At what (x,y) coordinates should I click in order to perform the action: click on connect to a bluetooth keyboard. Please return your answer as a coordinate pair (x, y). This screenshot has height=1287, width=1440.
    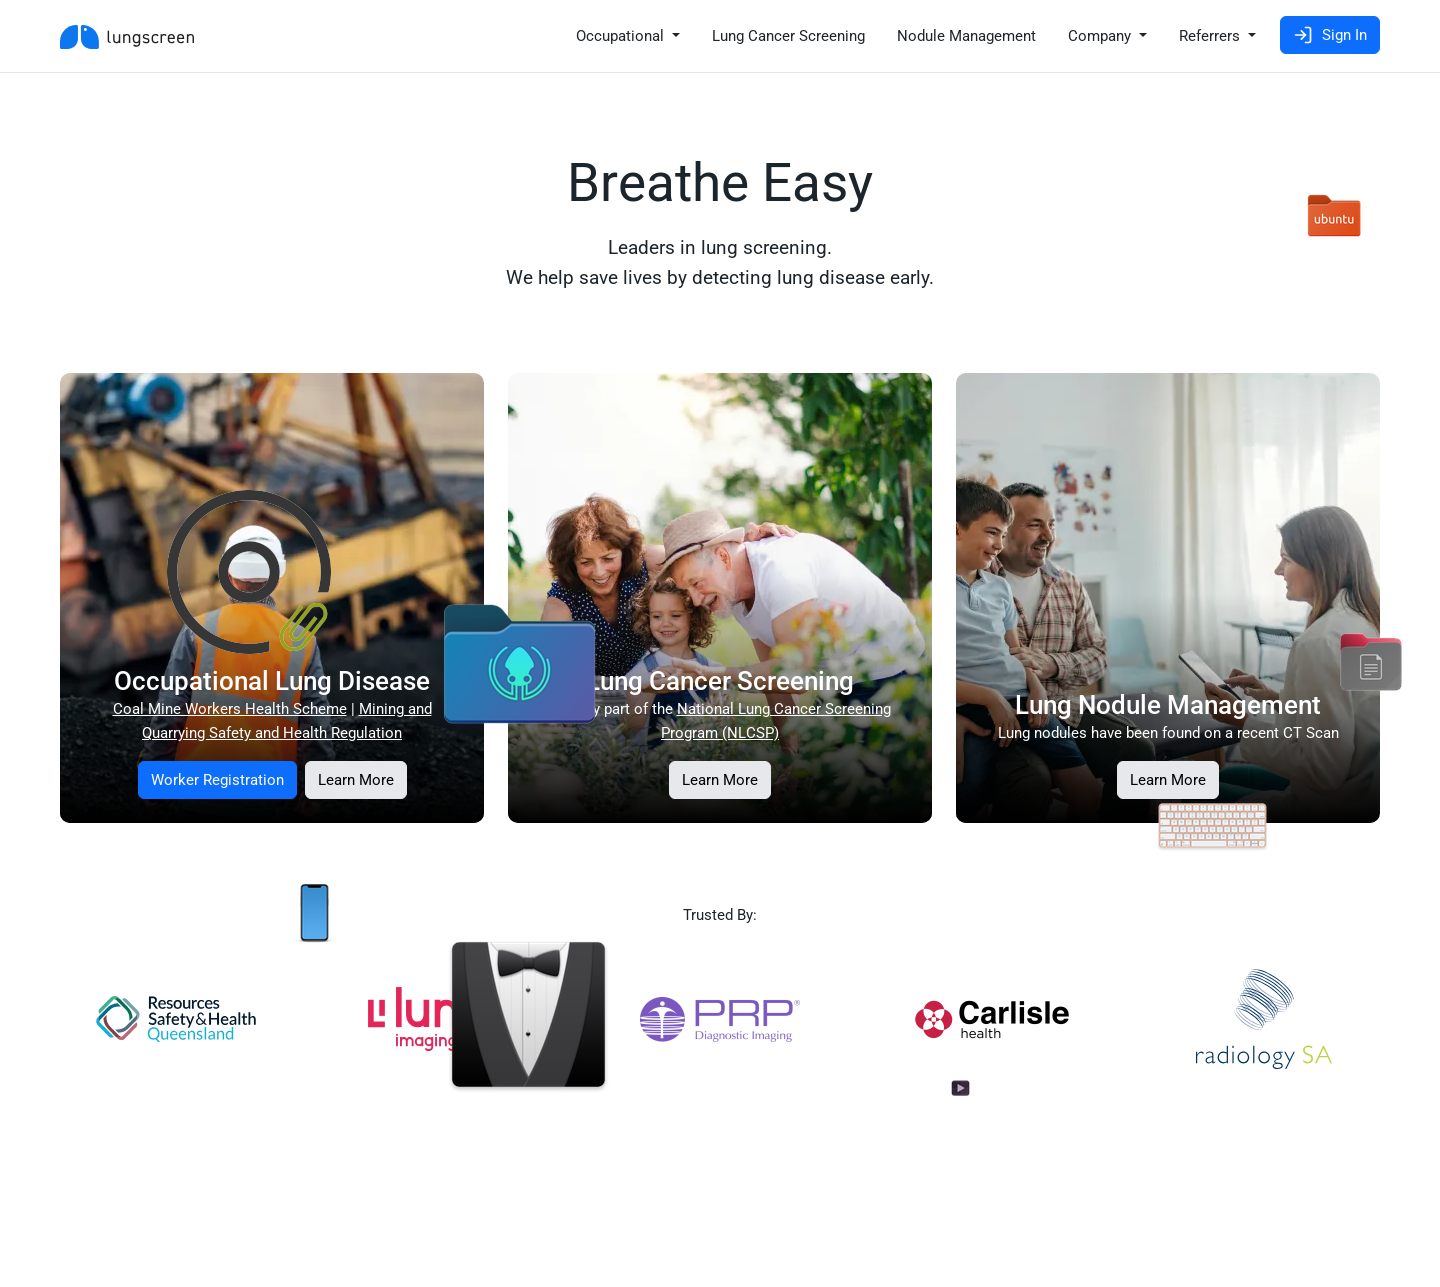
    Looking at the image, I should click on (1212, 825).